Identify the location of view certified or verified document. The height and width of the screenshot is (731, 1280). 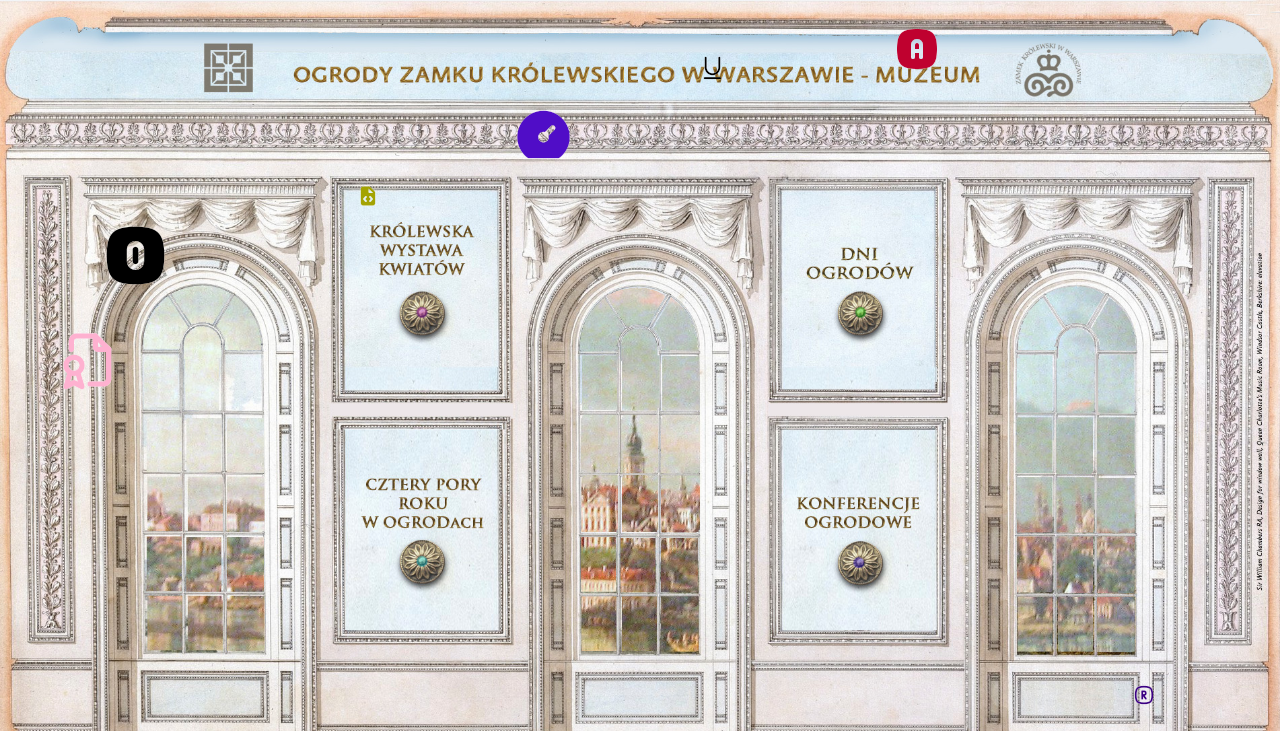
(90, 360).